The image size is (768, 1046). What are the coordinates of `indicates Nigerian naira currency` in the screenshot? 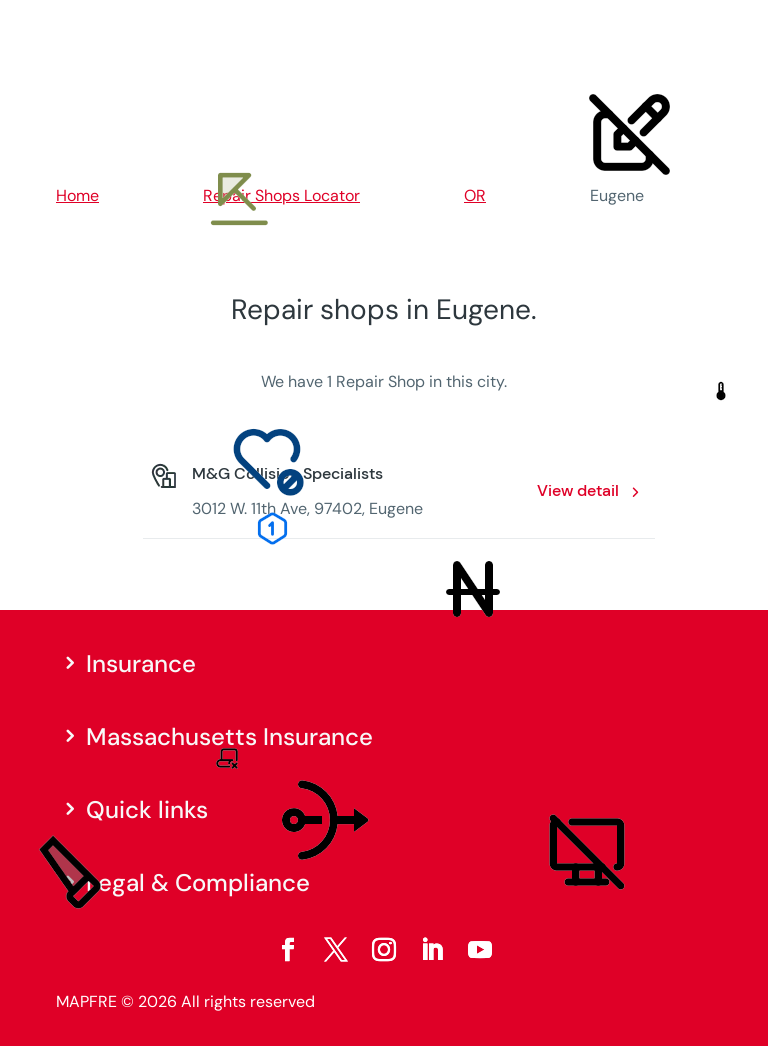 It's located at (473, 589).